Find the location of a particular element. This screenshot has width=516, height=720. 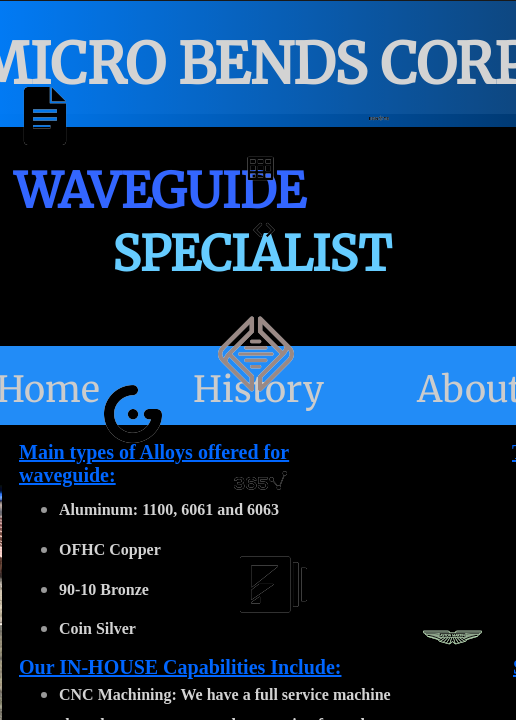

open google docs is located at coordinates (45, 116).